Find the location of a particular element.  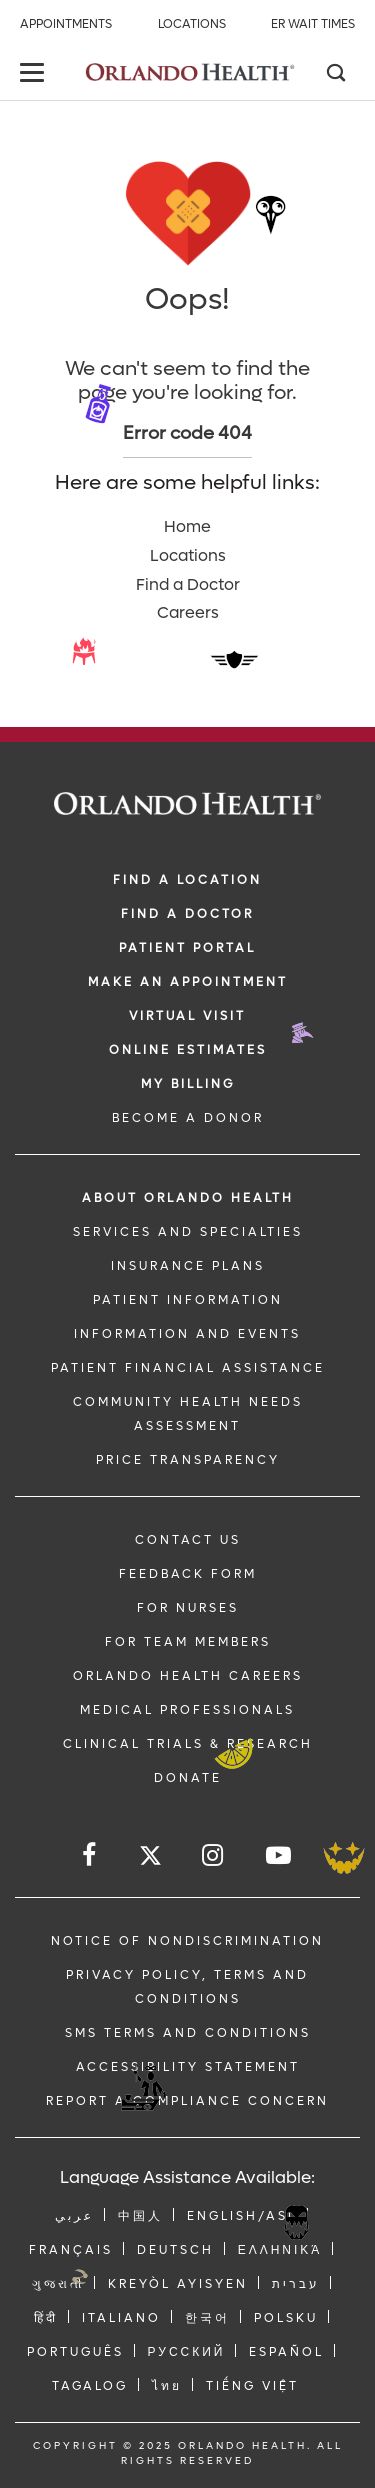

select ketchup as a condiment option is located at coordinates (98, 403).